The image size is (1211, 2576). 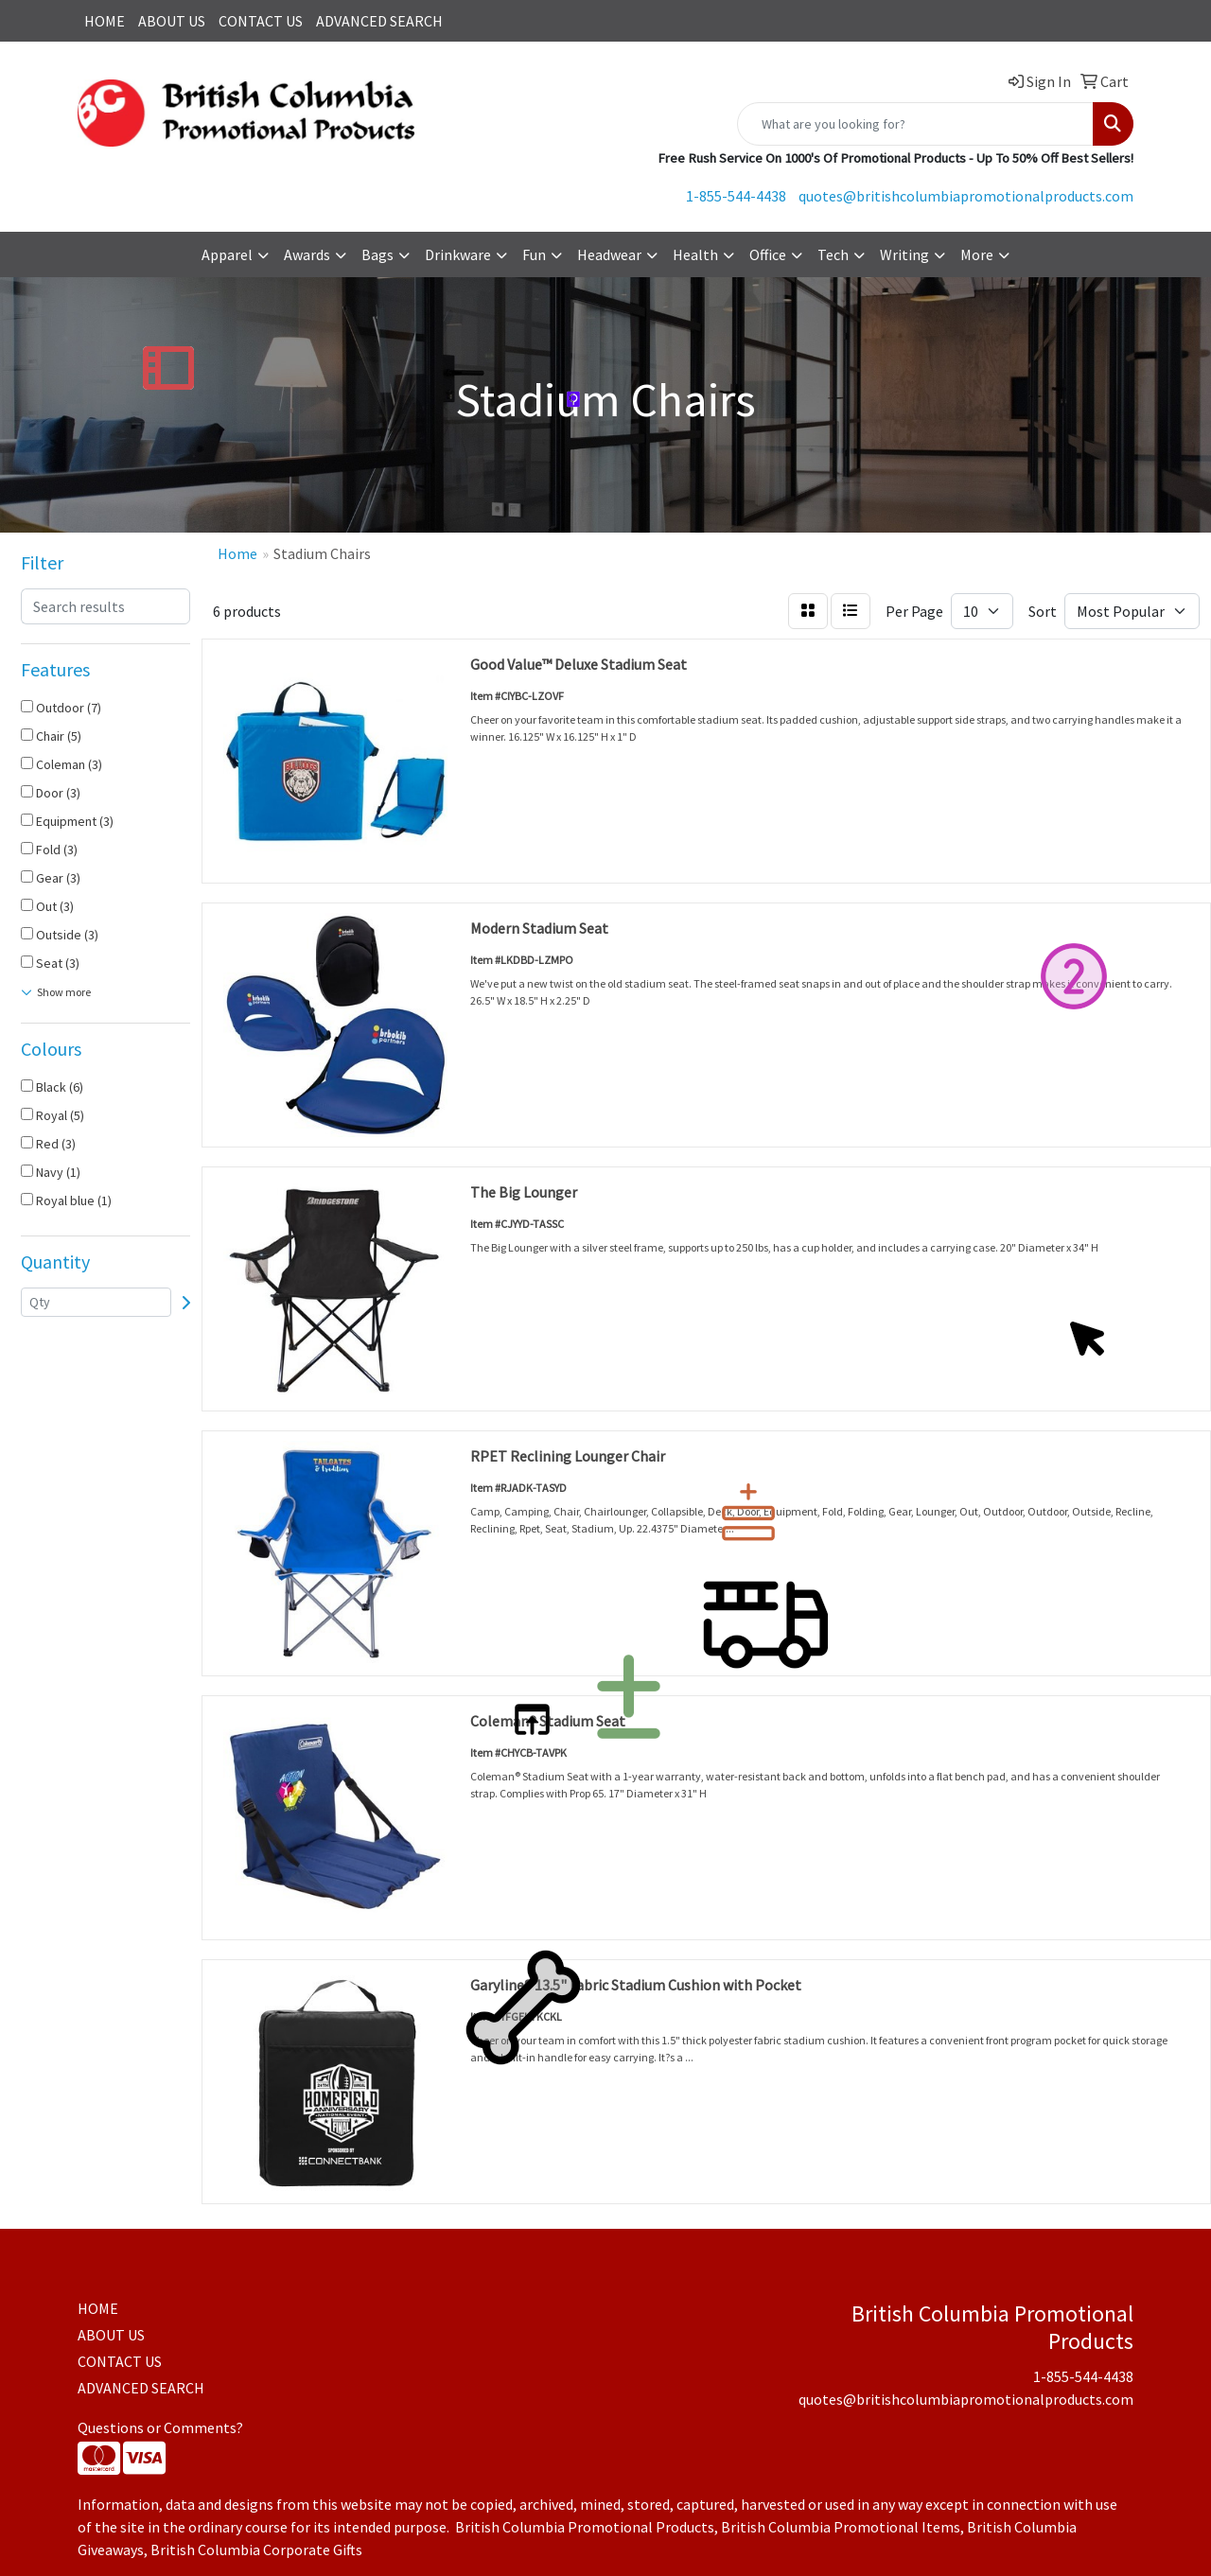 I want to click on select neuter or non-binary gender option, so click(x=573, y=399).